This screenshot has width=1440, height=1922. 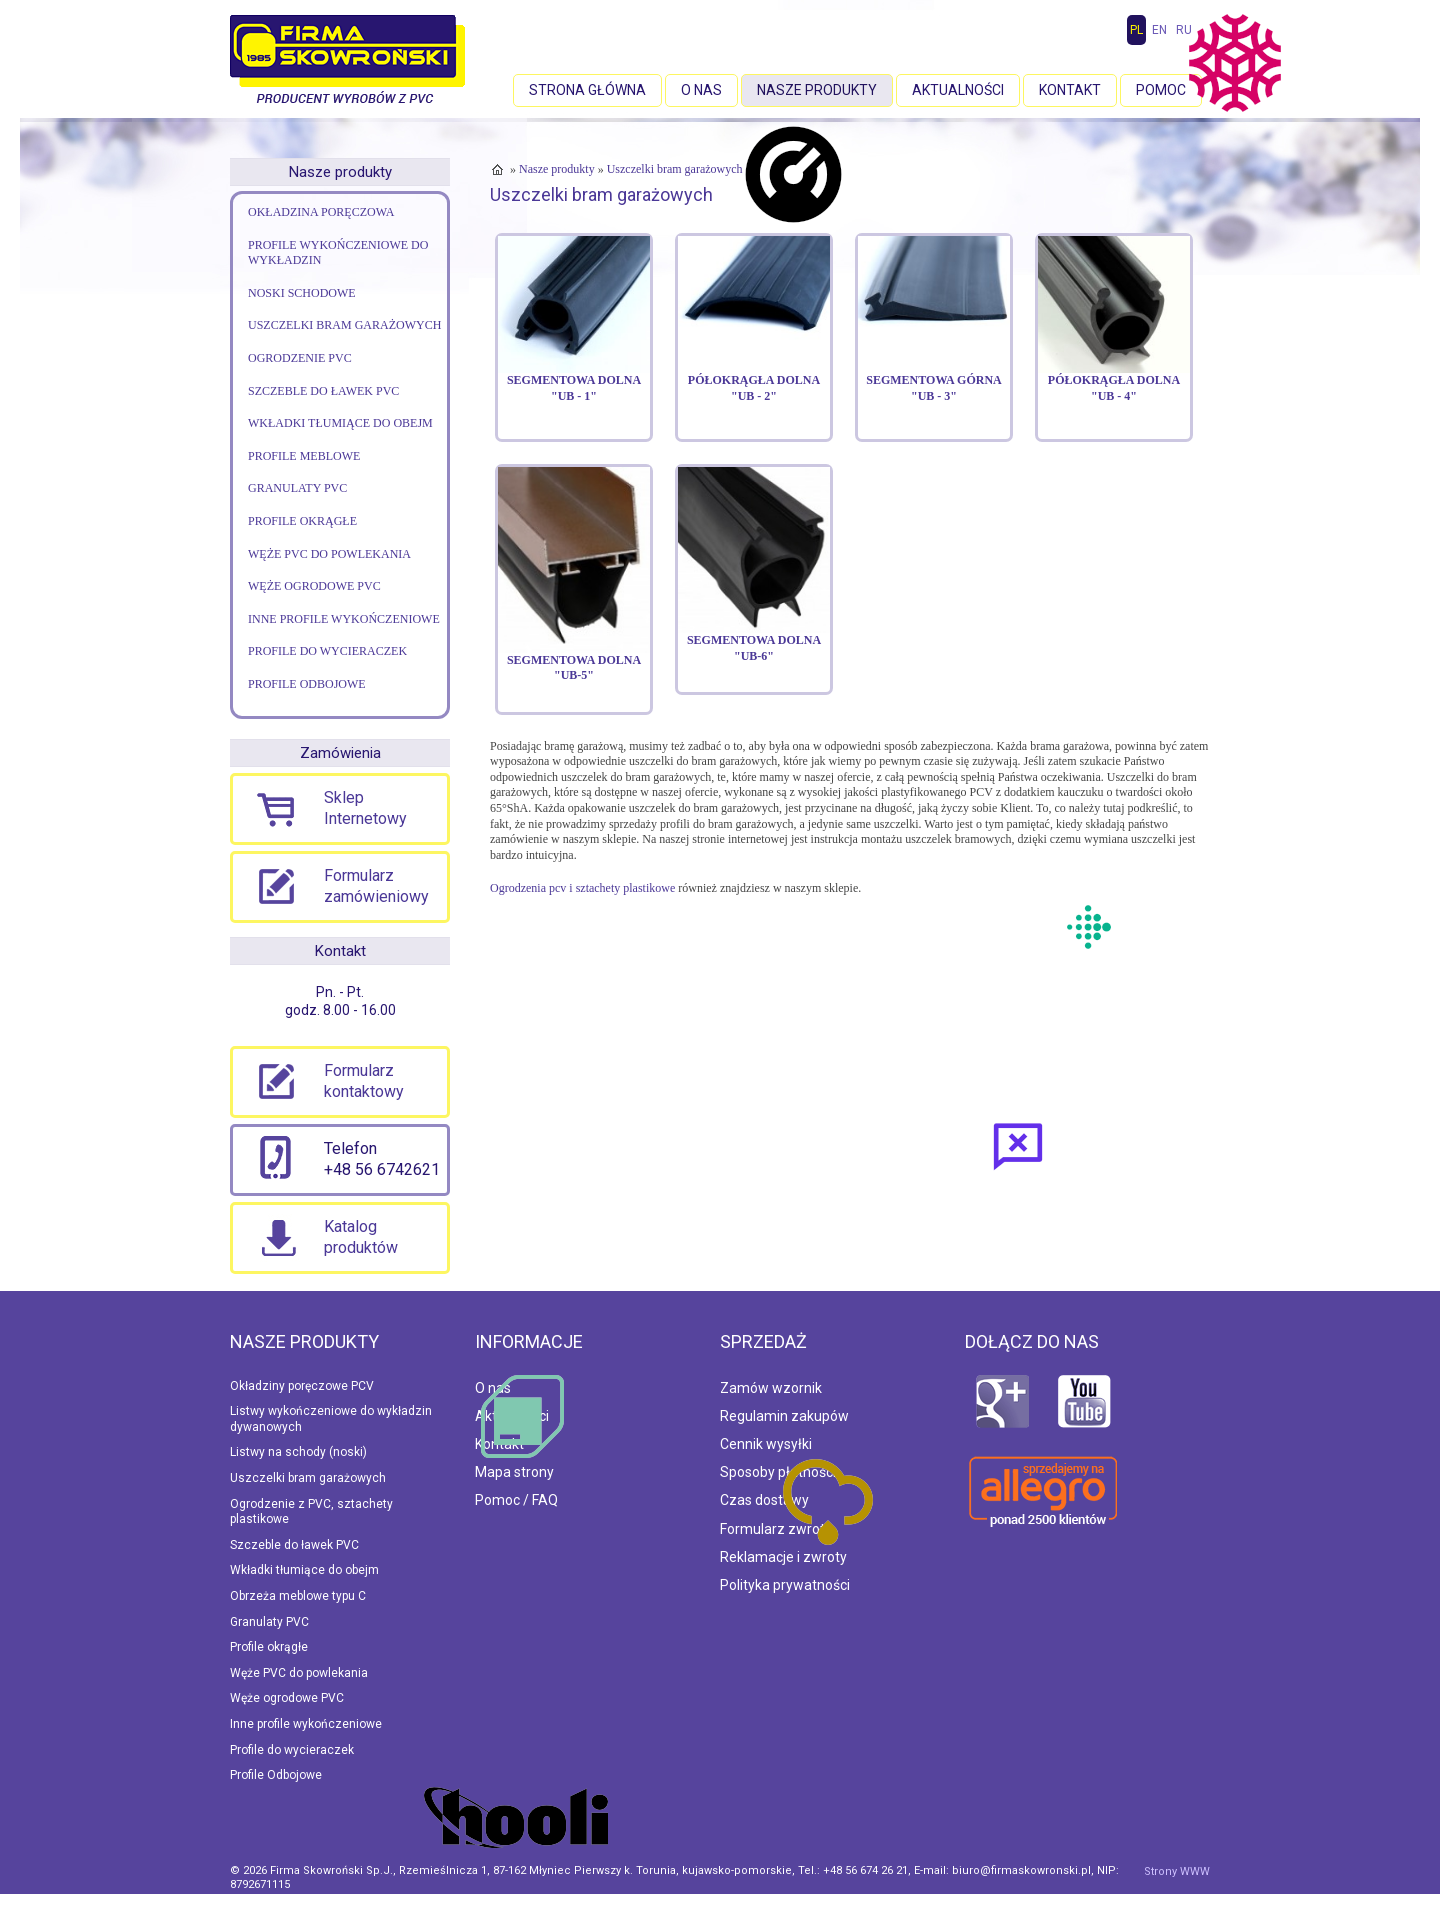 What do you see at coordinates (793, 174) in the screenshot?
I see `open the dashboard` at bounding box center [793, 174].